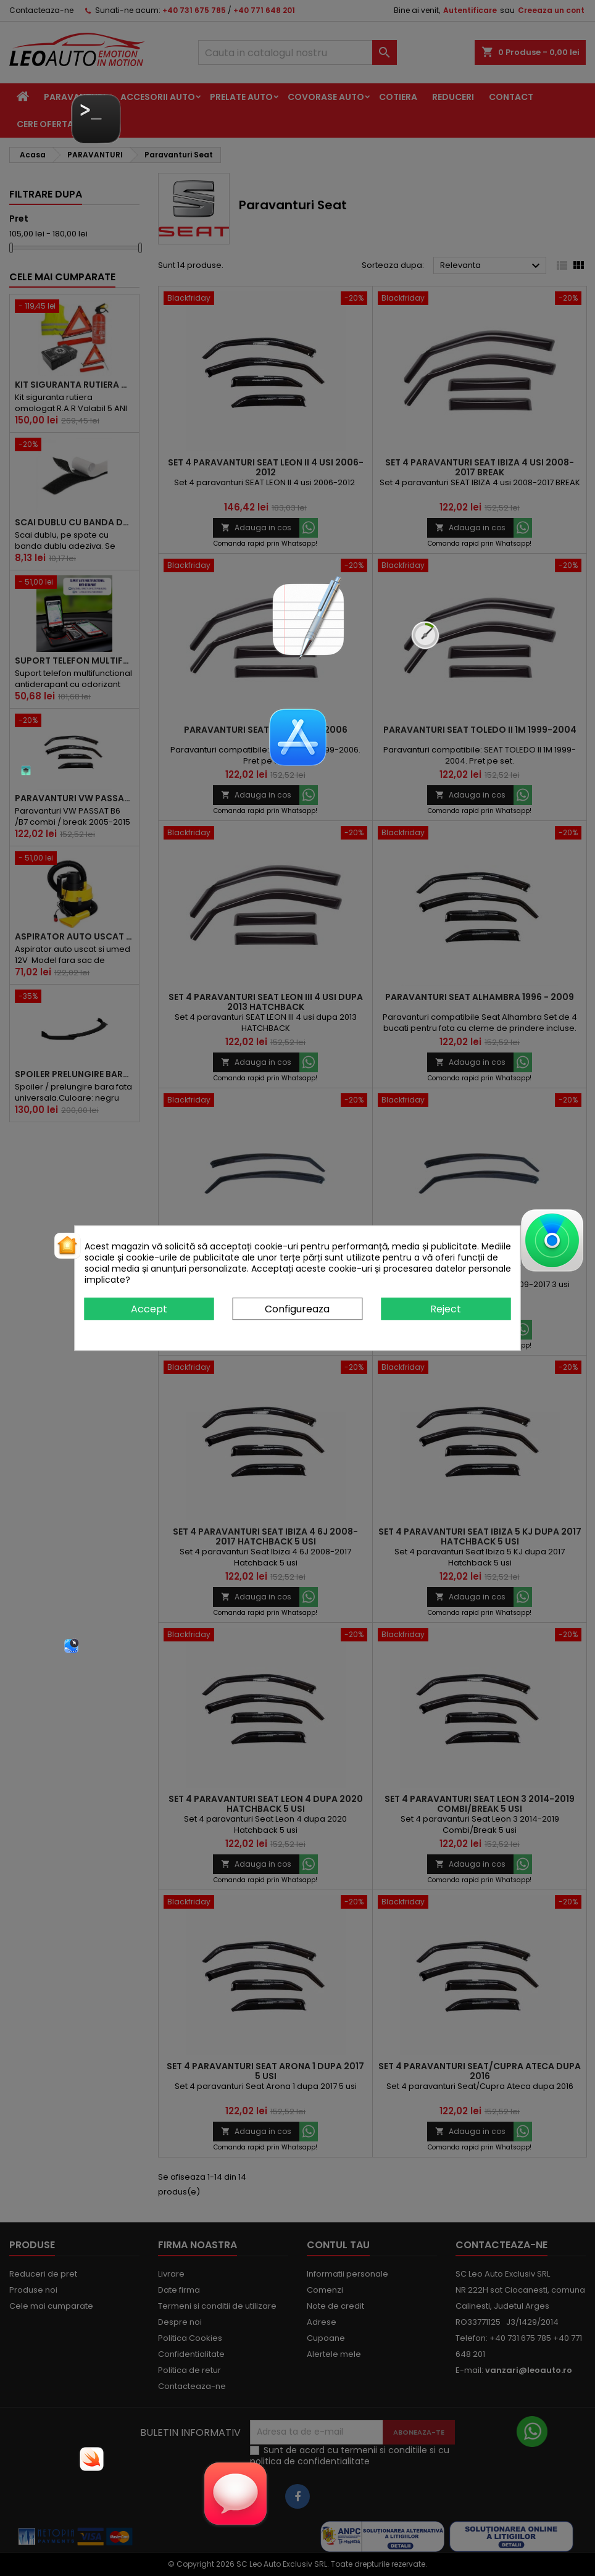  What do you see at coordinates (96, 119) in the screenshot?
I see `open the terminal application` at bounding box center [96, 119].